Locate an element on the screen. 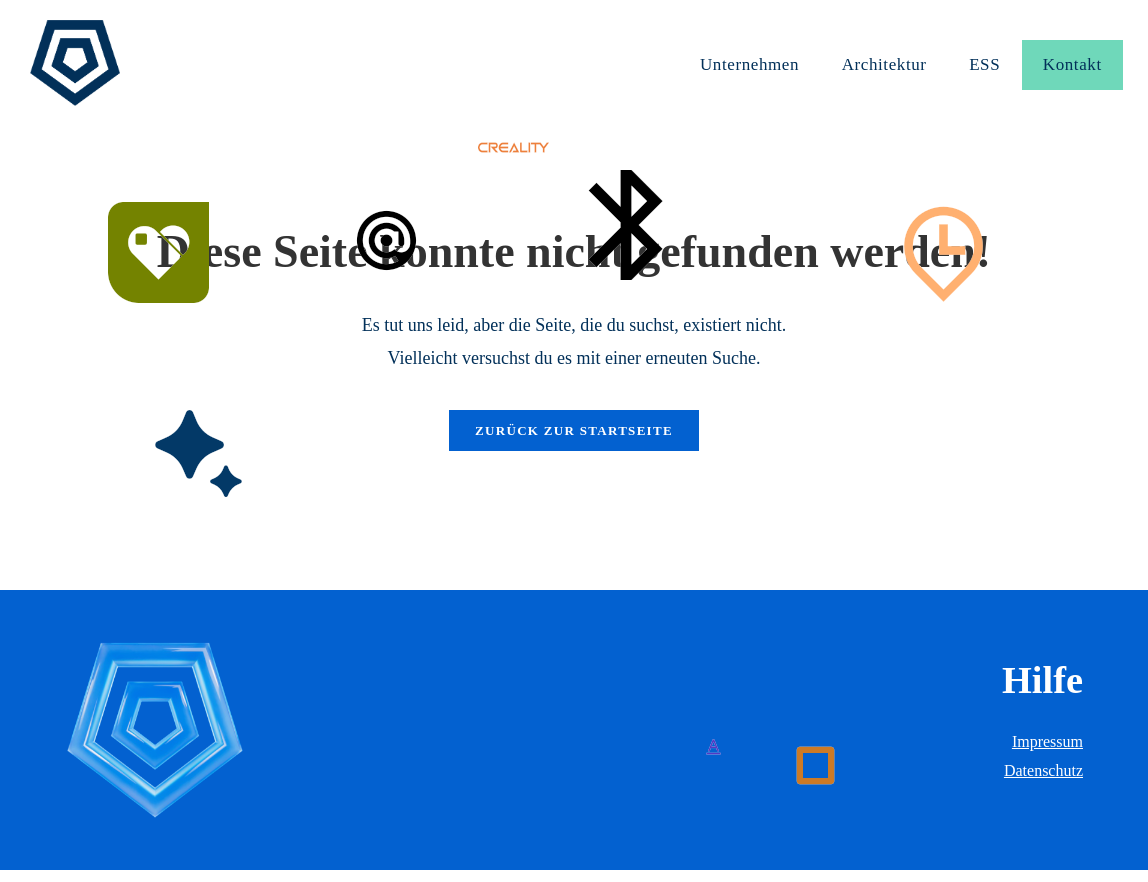 This screenshot has width=1148, height=882. open Google Bard AI assistant is located at coordinates (198, 453).